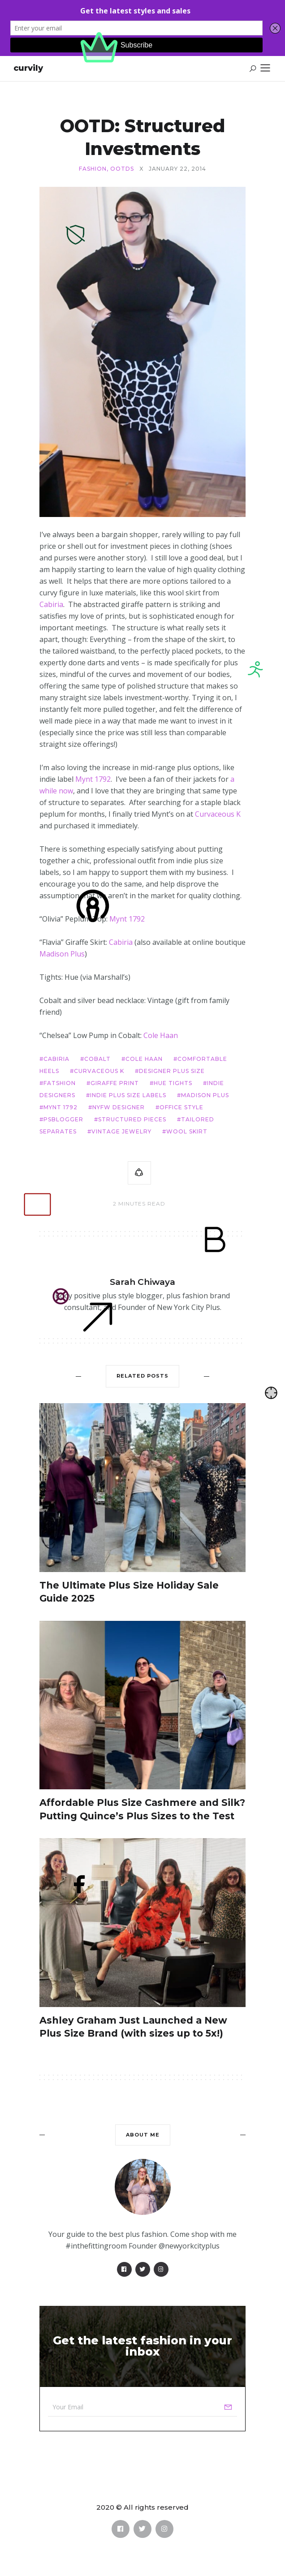  Describe the element at coordinates (213, 1240) in the screenshot. I see `apply bold formatting to selected text` at that location.